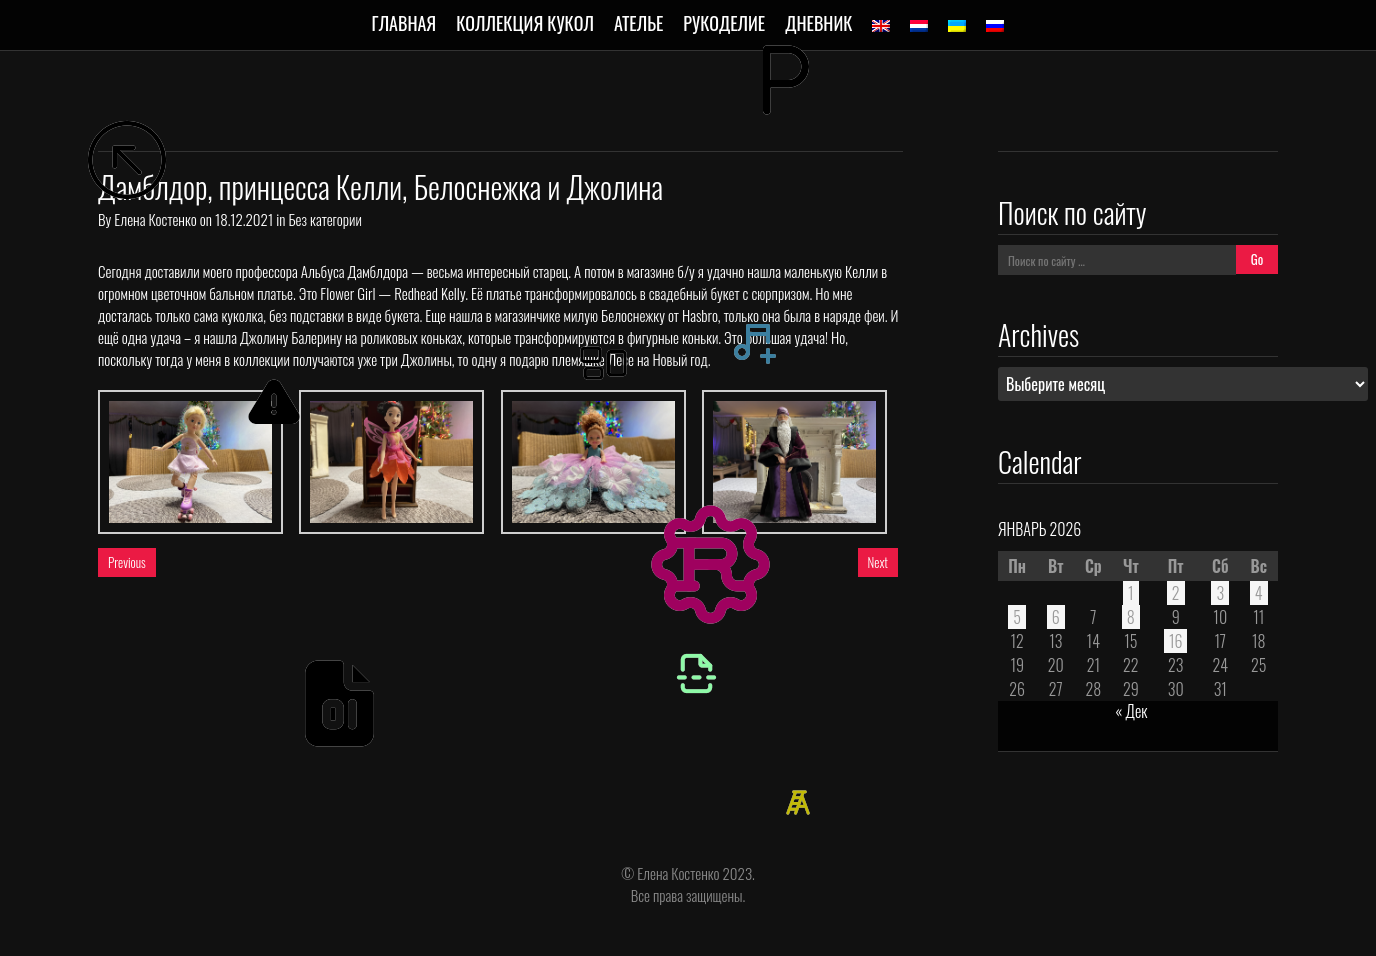  What do you see at coordinates (603, 361) in the screenshot?
I see `view grouped elements or layouts` at bounding box center [603, 361].